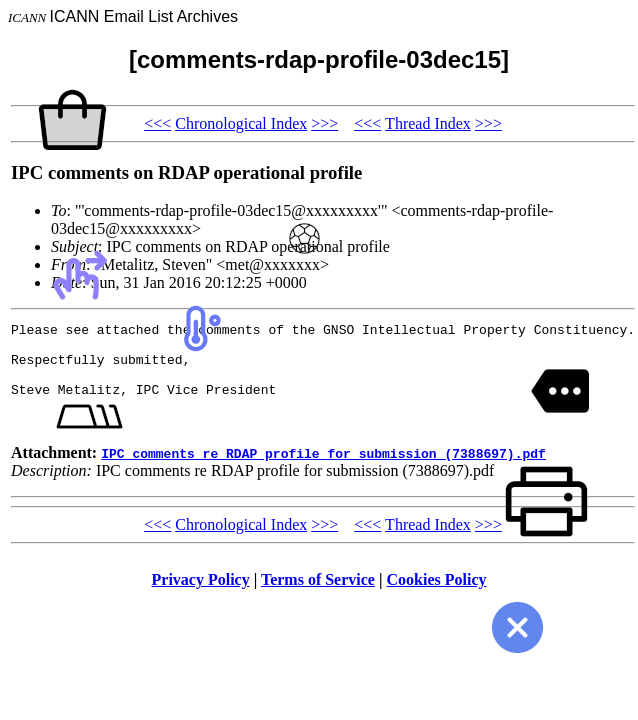  What do you see at coordinates (546, 501) in the screenshot?
I see `print the current document` at bounding box center [546, 501].